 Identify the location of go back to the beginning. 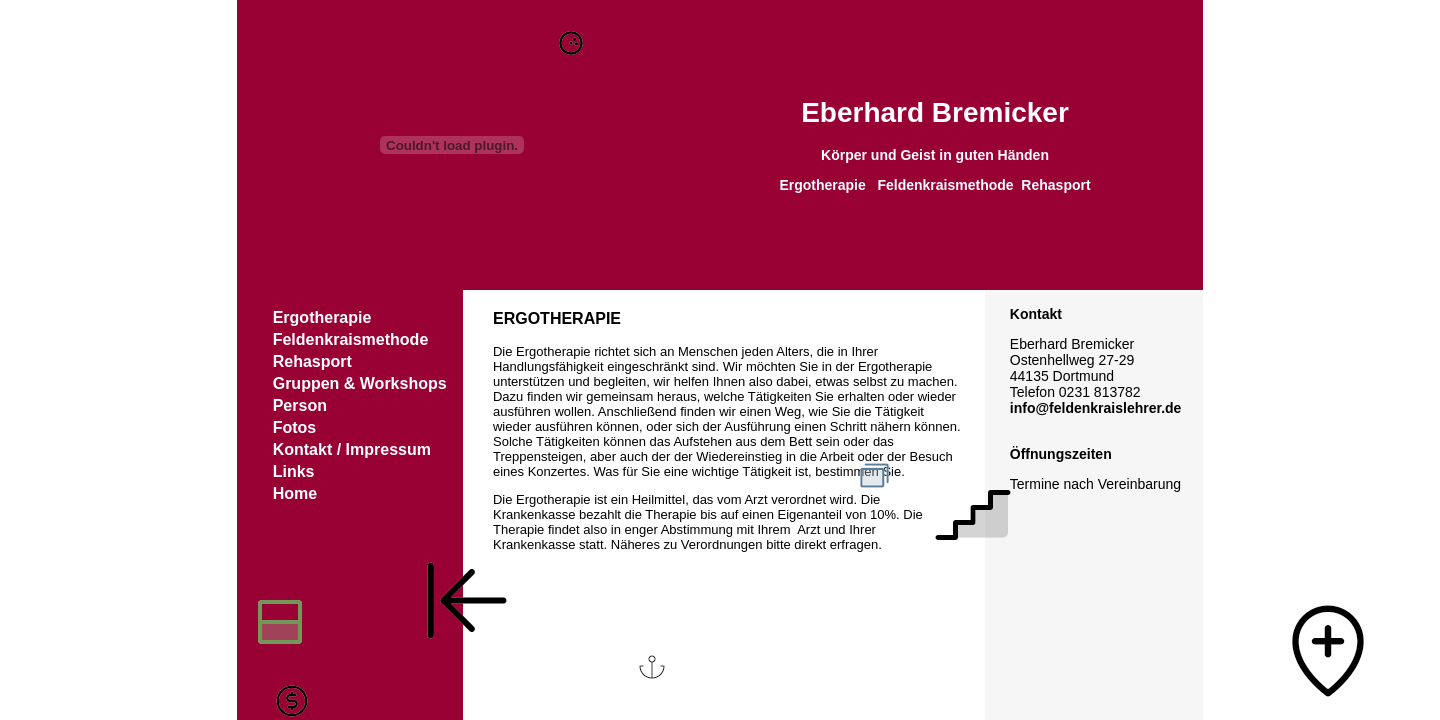
(465, 600).